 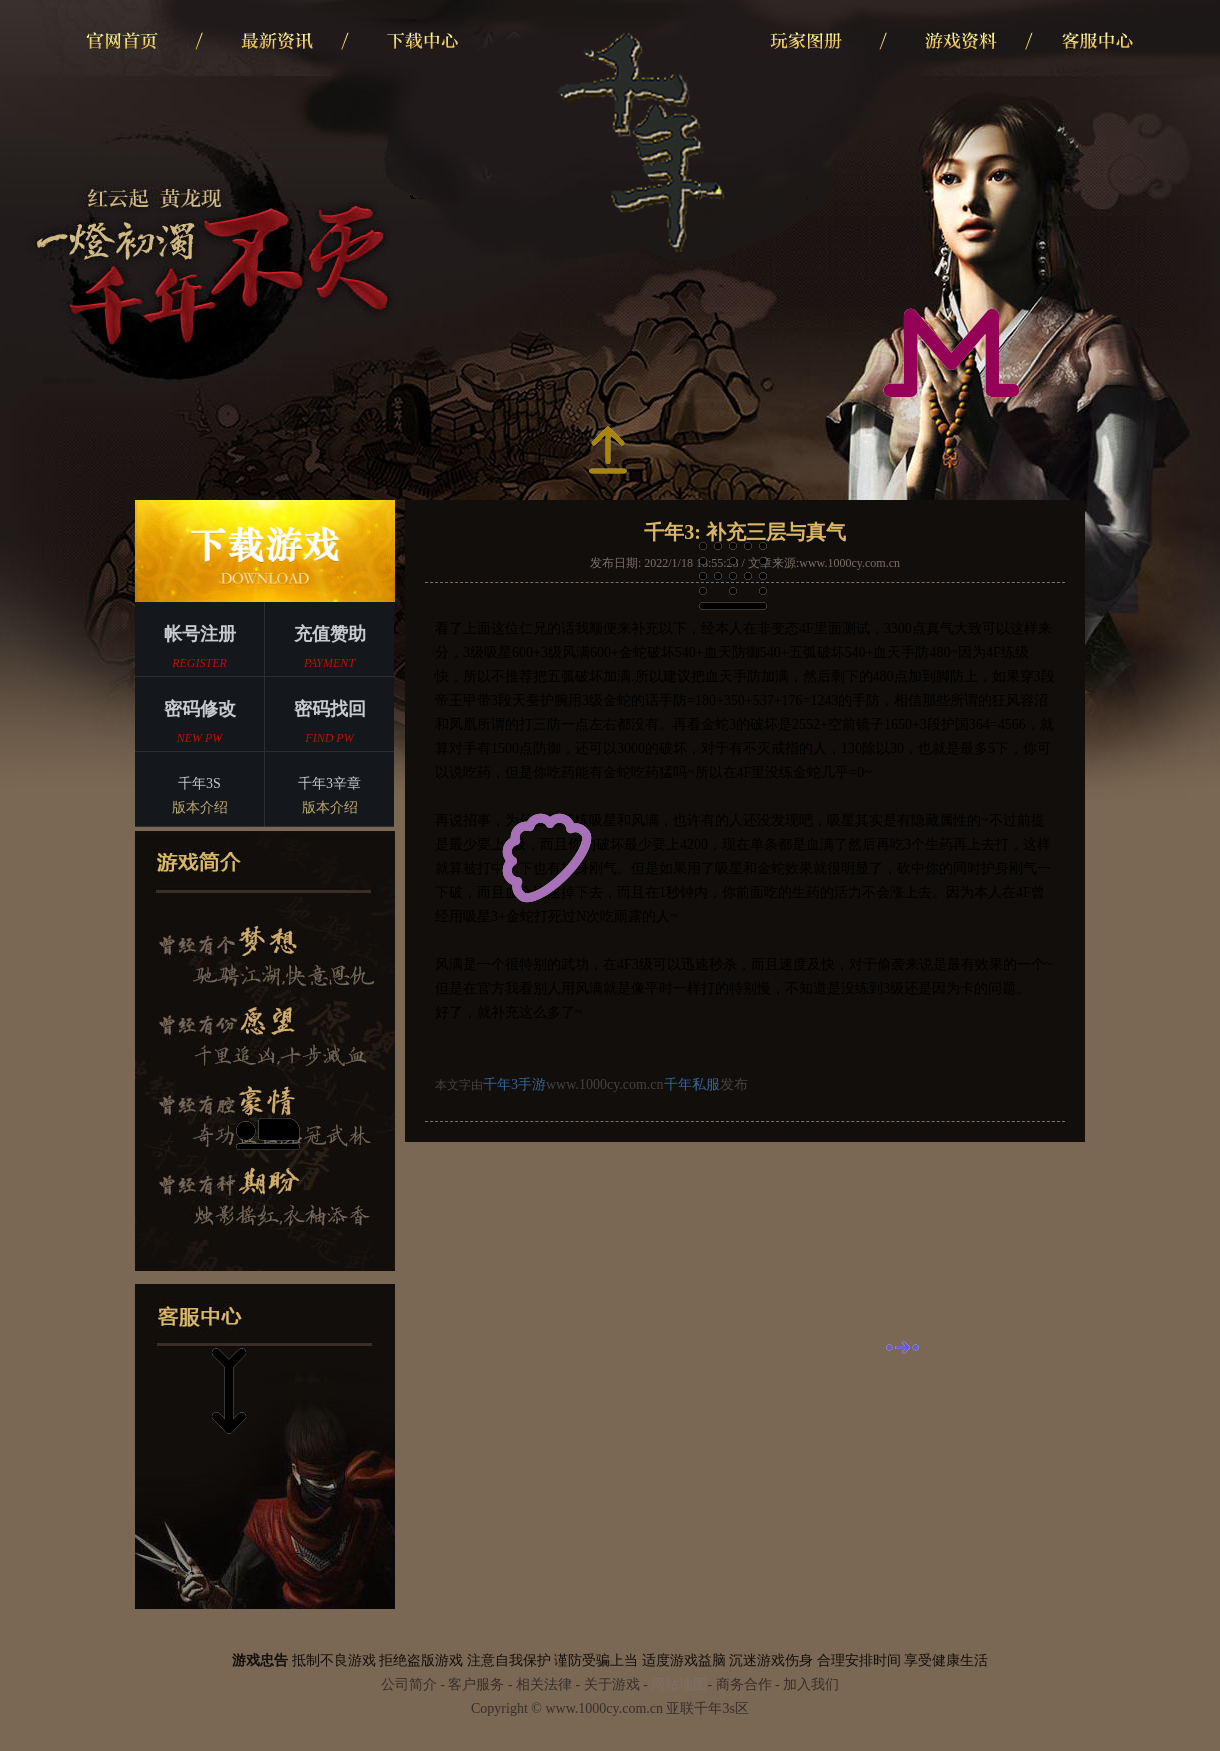 What do you see at coordinates (902, 1347) in the screenshot?
I see `open citymapper for transit directions` at bounding box center [902, 1347].